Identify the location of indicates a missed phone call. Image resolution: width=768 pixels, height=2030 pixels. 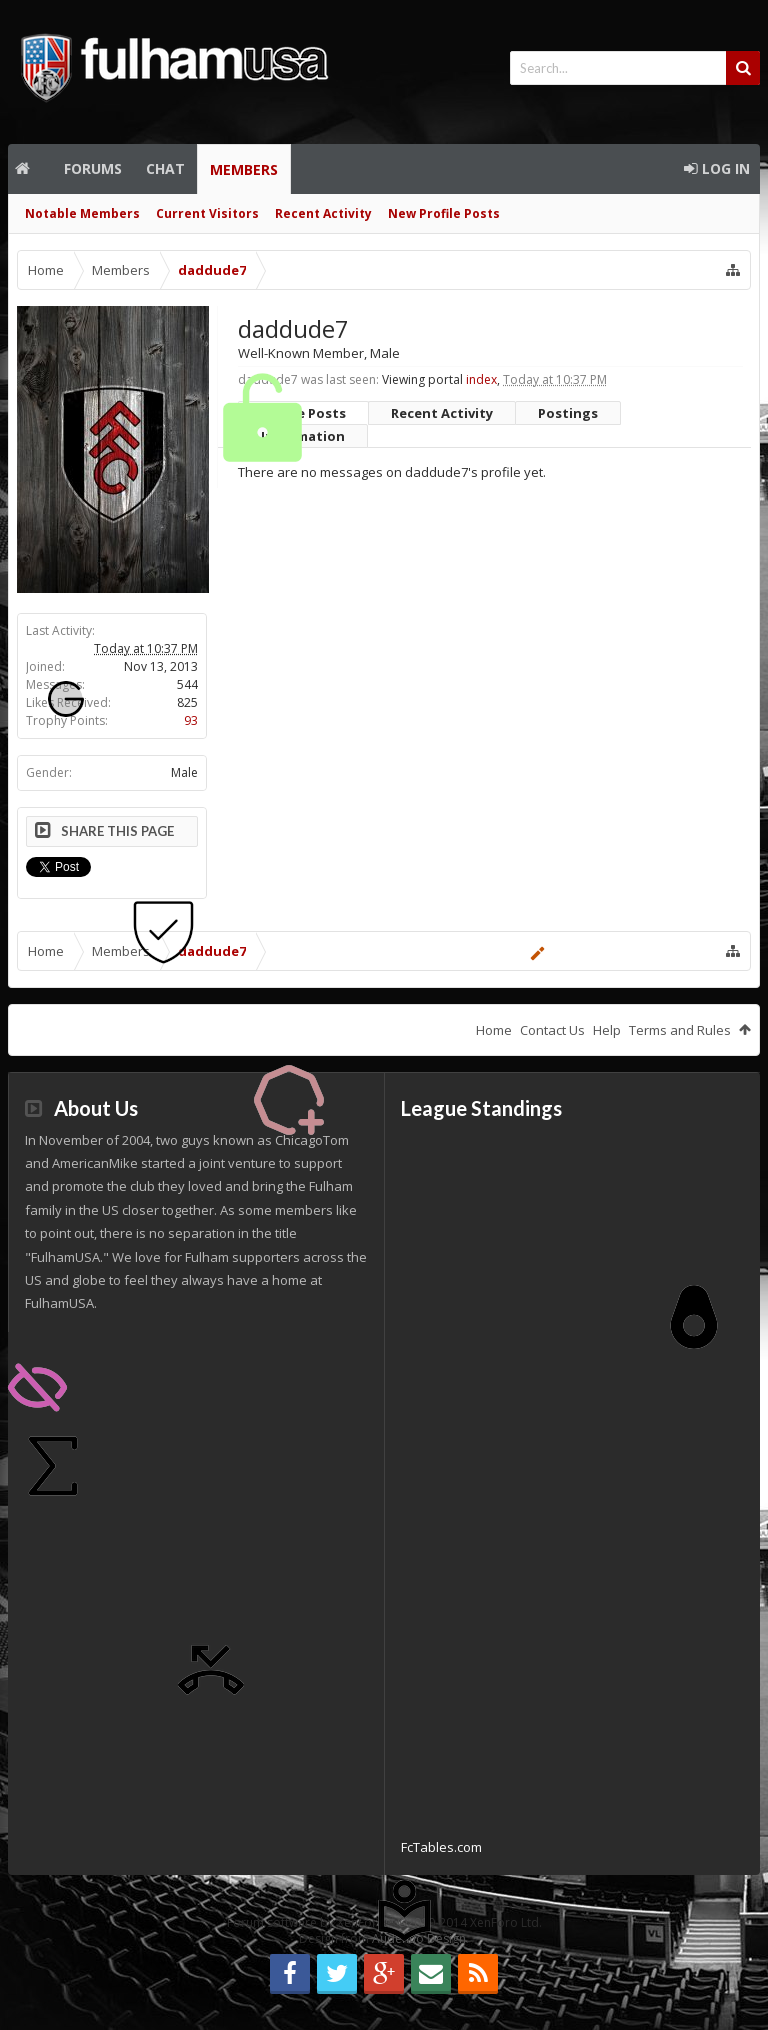
(211, 1670).